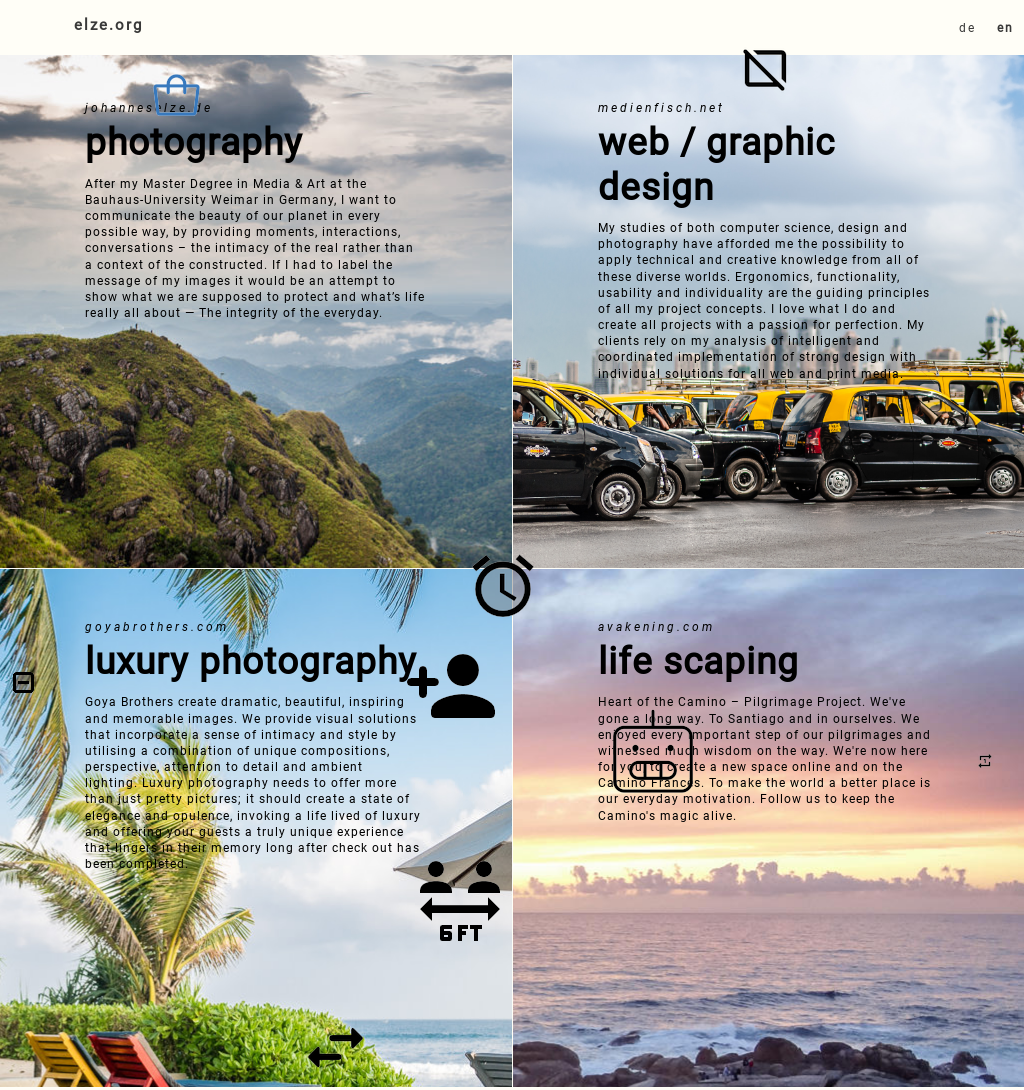 The width and height of the screenshot is (1024, 1090). What do you see at coordinates (503, 586) in the screenshot?
I see `view and manage alarms` at bounding box center [503, 586].